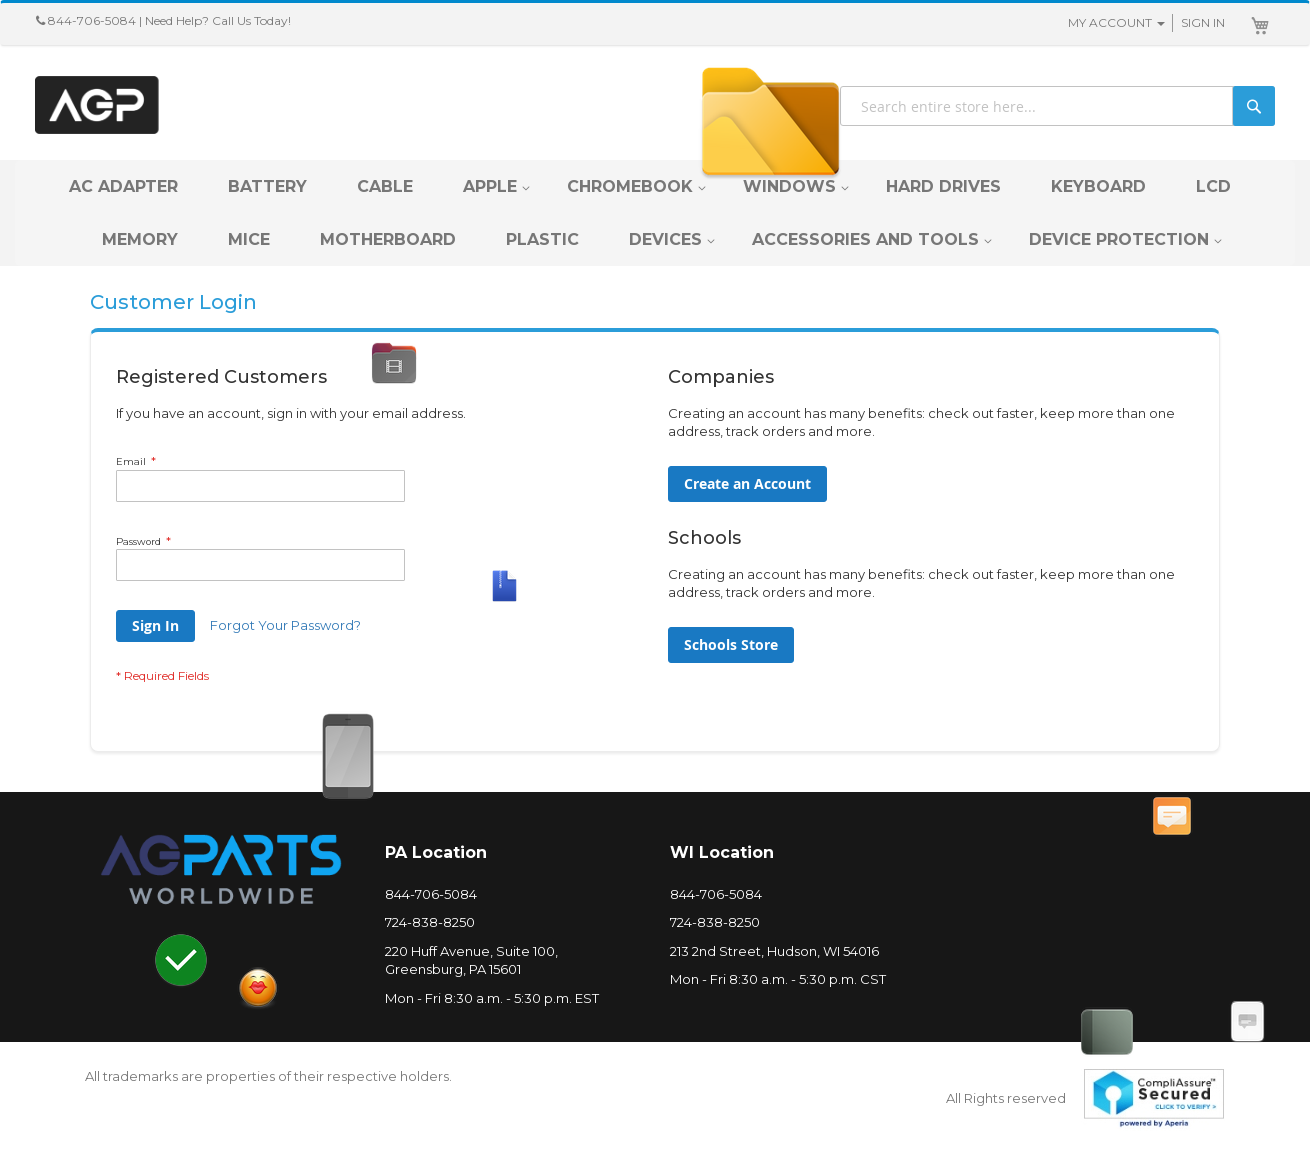 The height and width of the screenshot is (1156, 1310). What do you see at coordinates (1172, 816) in the screenshot?
I see `open messaging or chat application` at bounding box center [1172, 816].